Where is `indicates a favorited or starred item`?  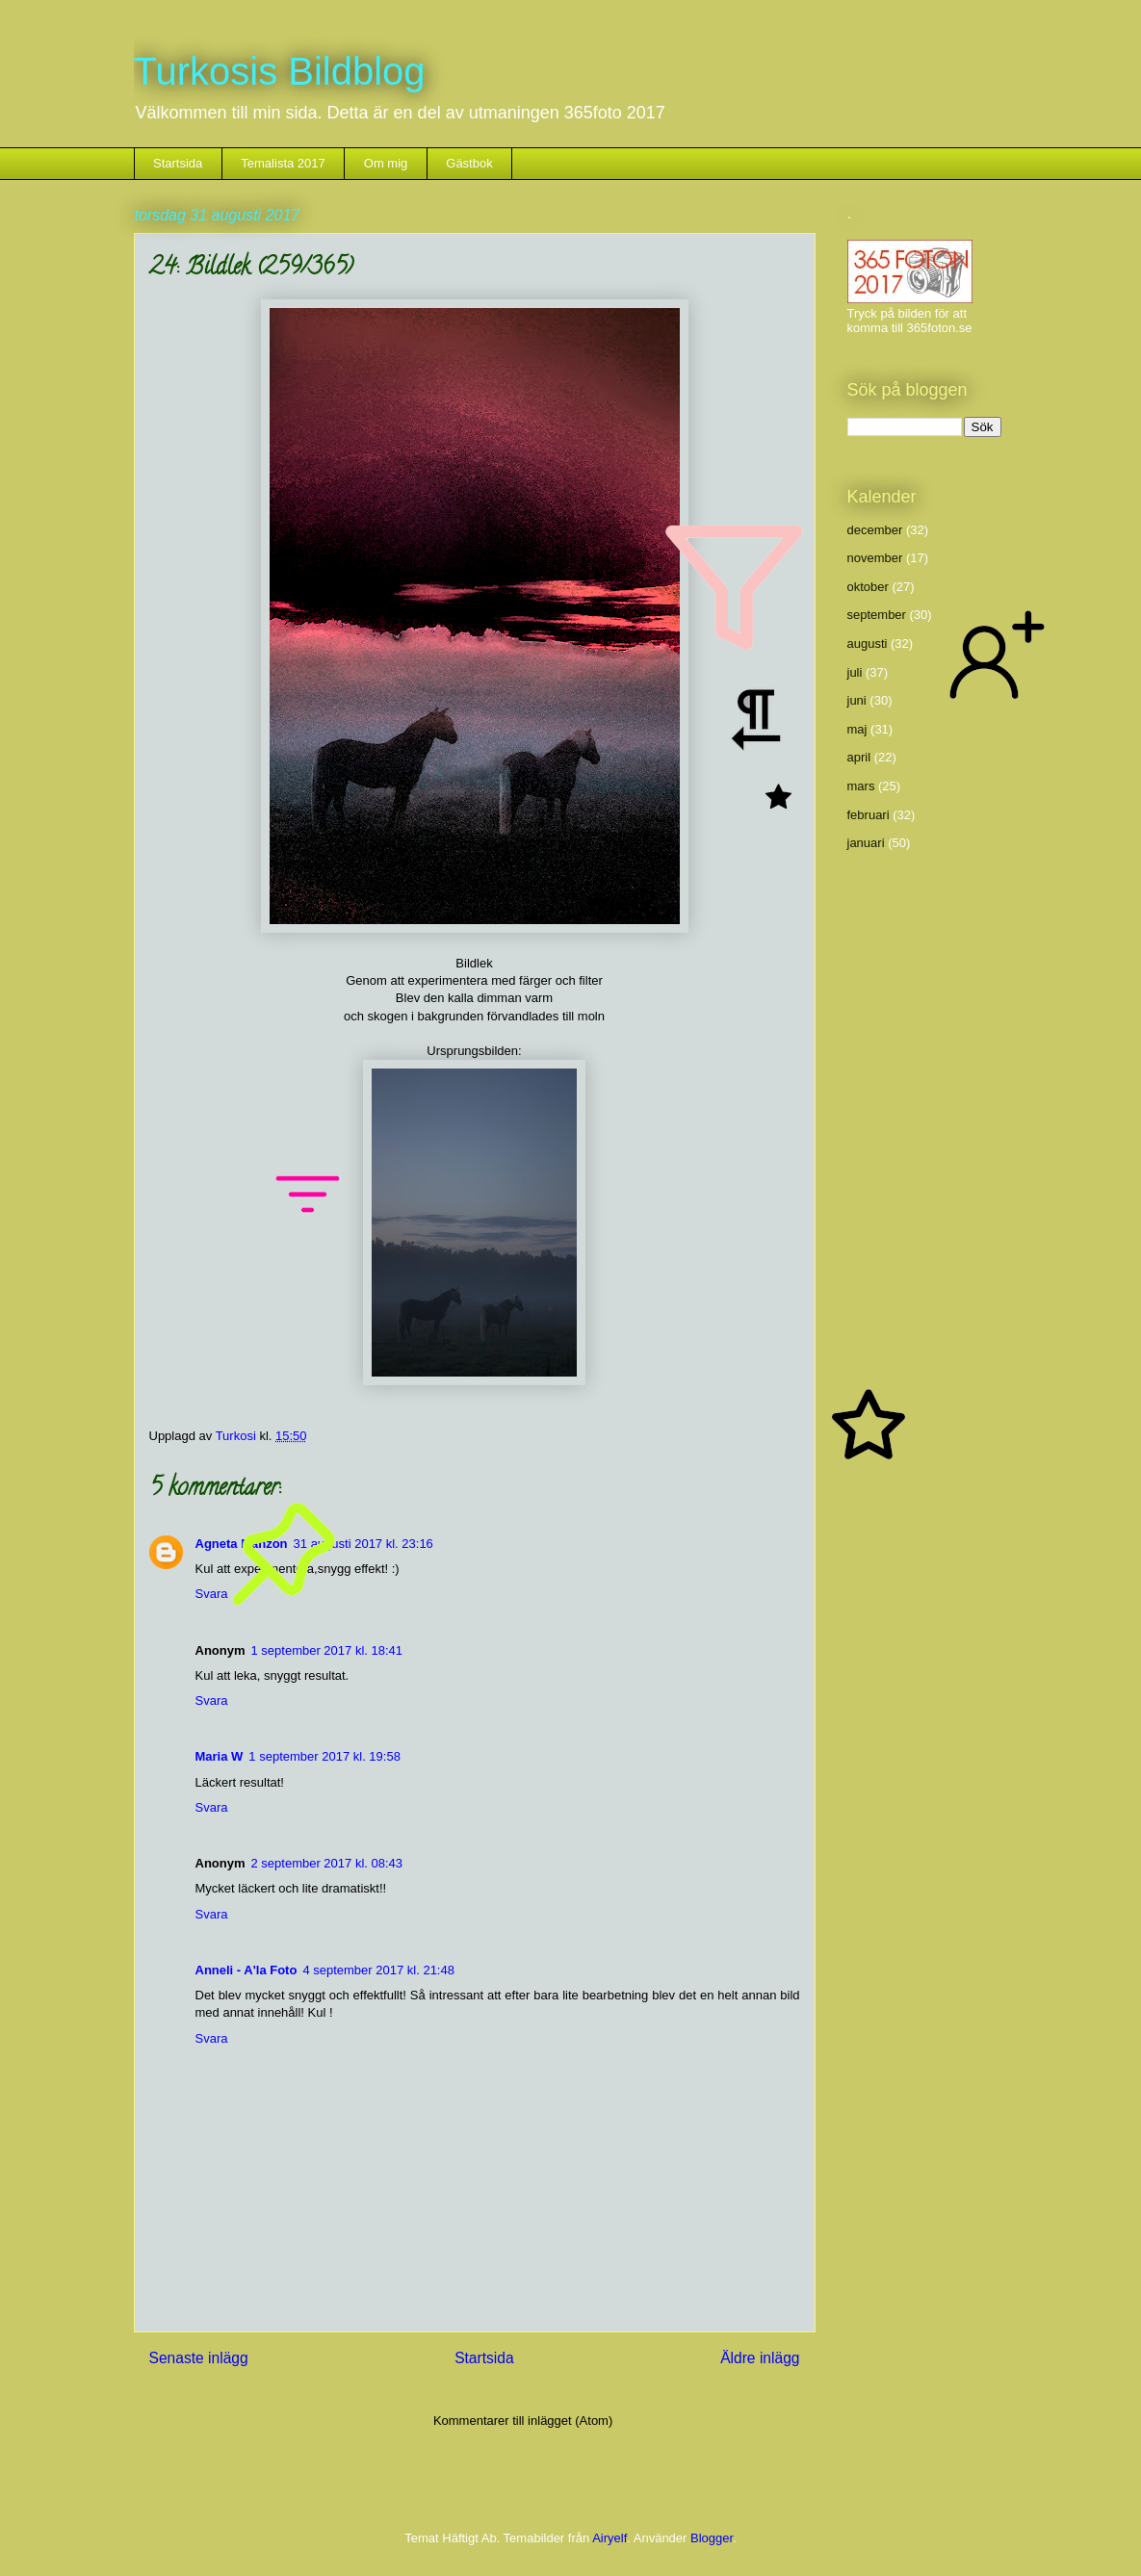 indicates a favorited or starred item is located at coordinates (778, 797).